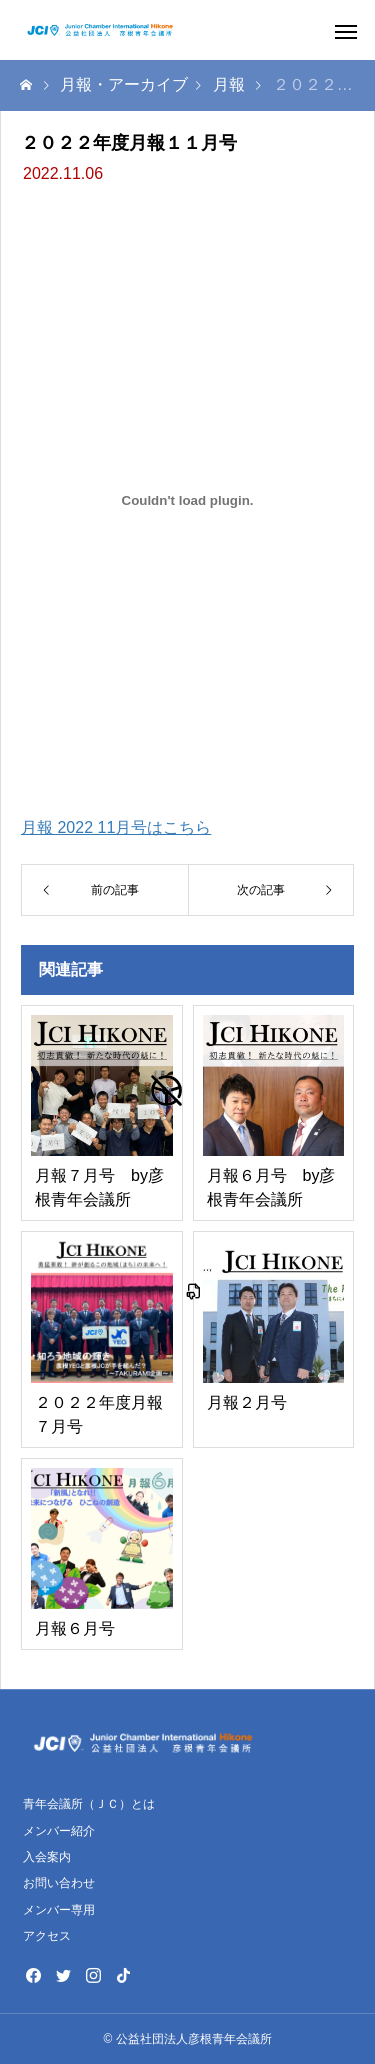 The width and height of the screenshot is (375, 2064). Describe the element at coordinates (194, 1291) in the screenshot. I see `dislike or downvote a document` at that location.